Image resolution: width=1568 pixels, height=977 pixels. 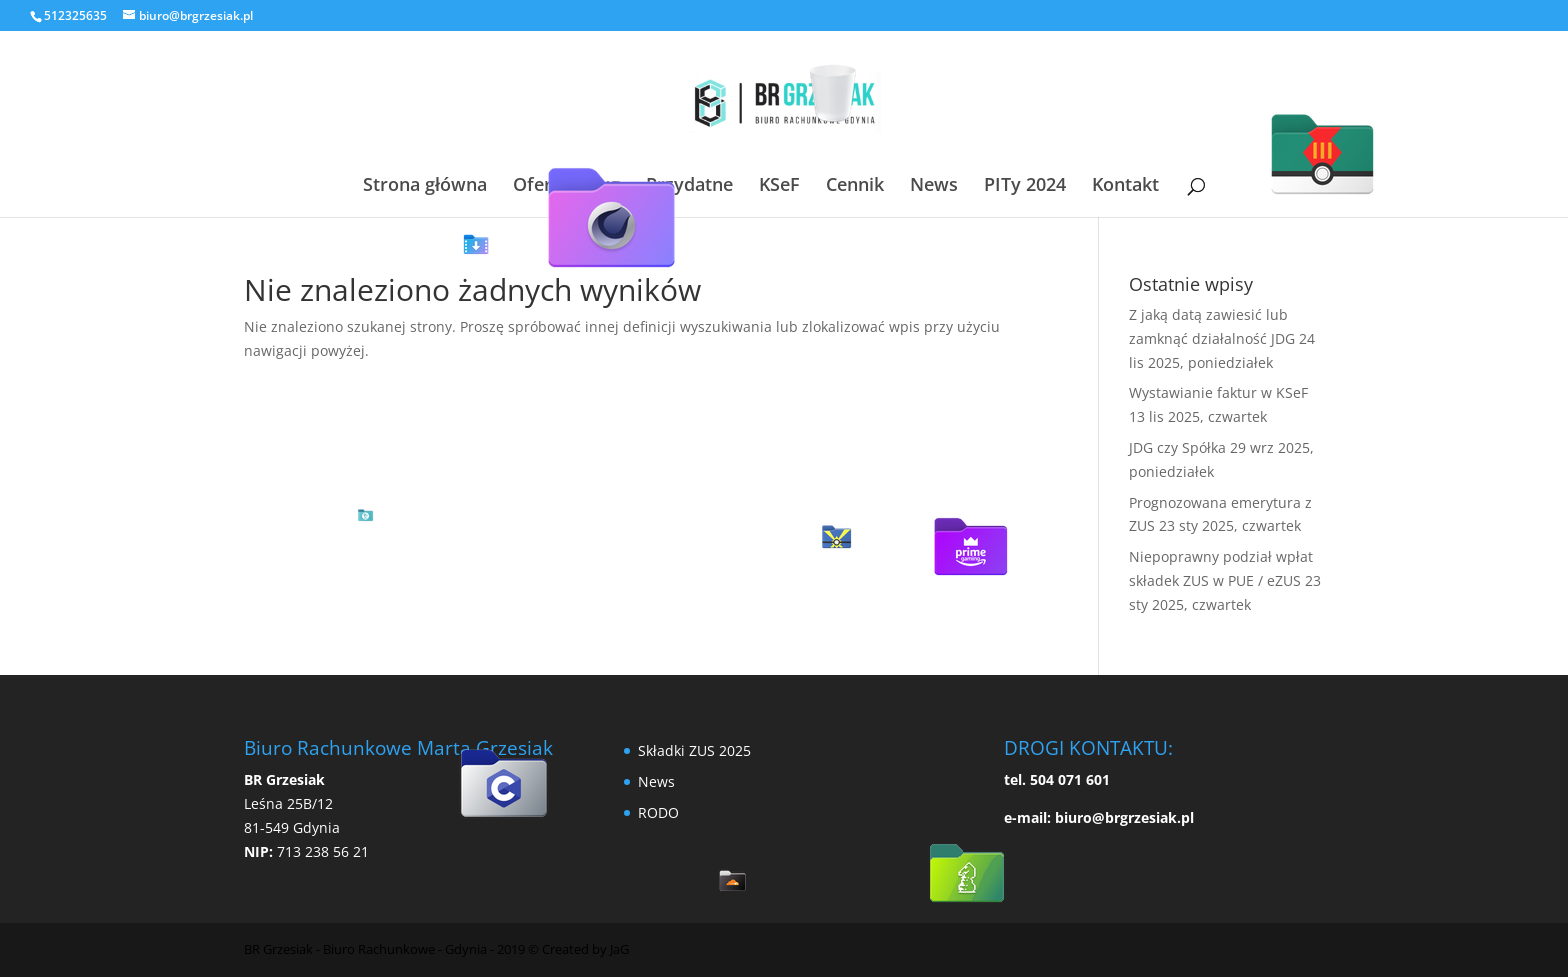 What do you see at coordinates (836, 537) in the screenshot?
I see `open pokémon quick ball themed folder` at bounding box center [836, 537].